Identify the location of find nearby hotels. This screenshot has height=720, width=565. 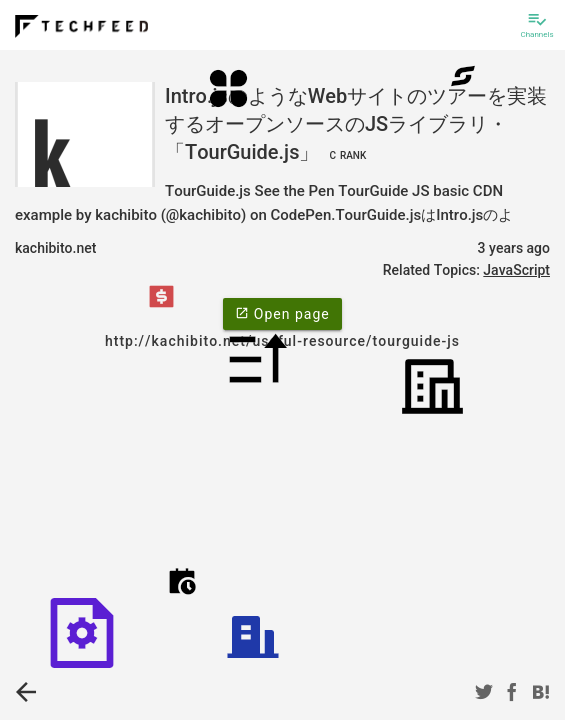
(432, 386).